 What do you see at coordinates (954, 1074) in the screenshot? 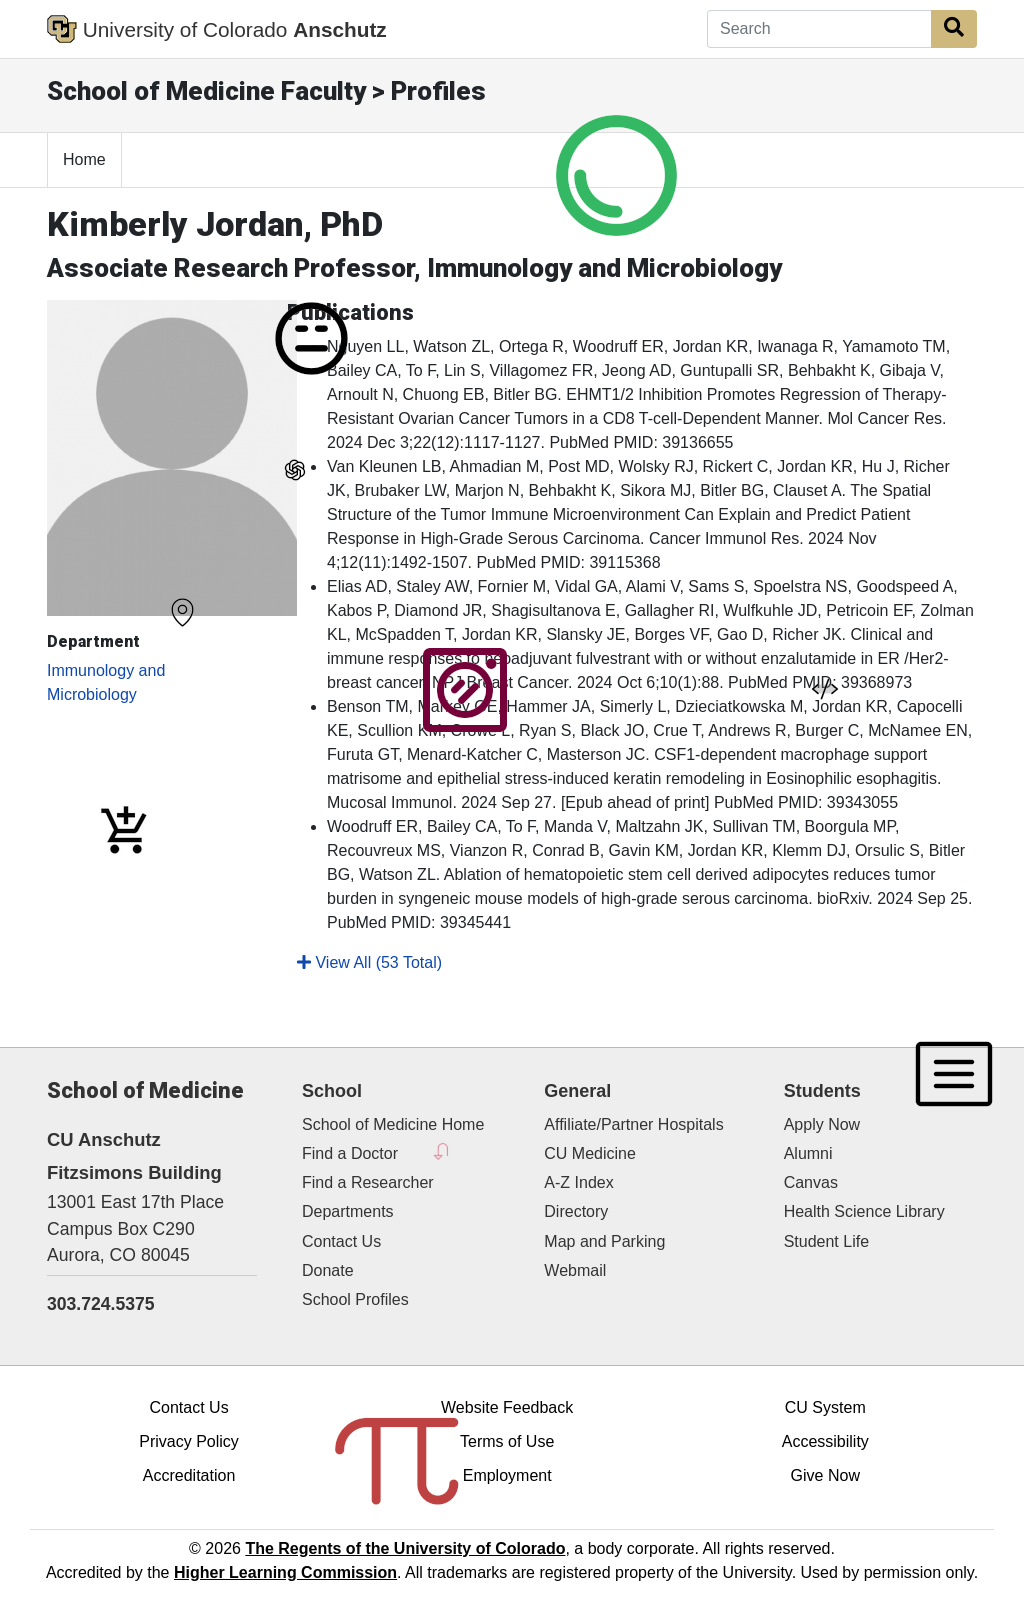
I see `view article or document` at bounding box center [954, 1074].